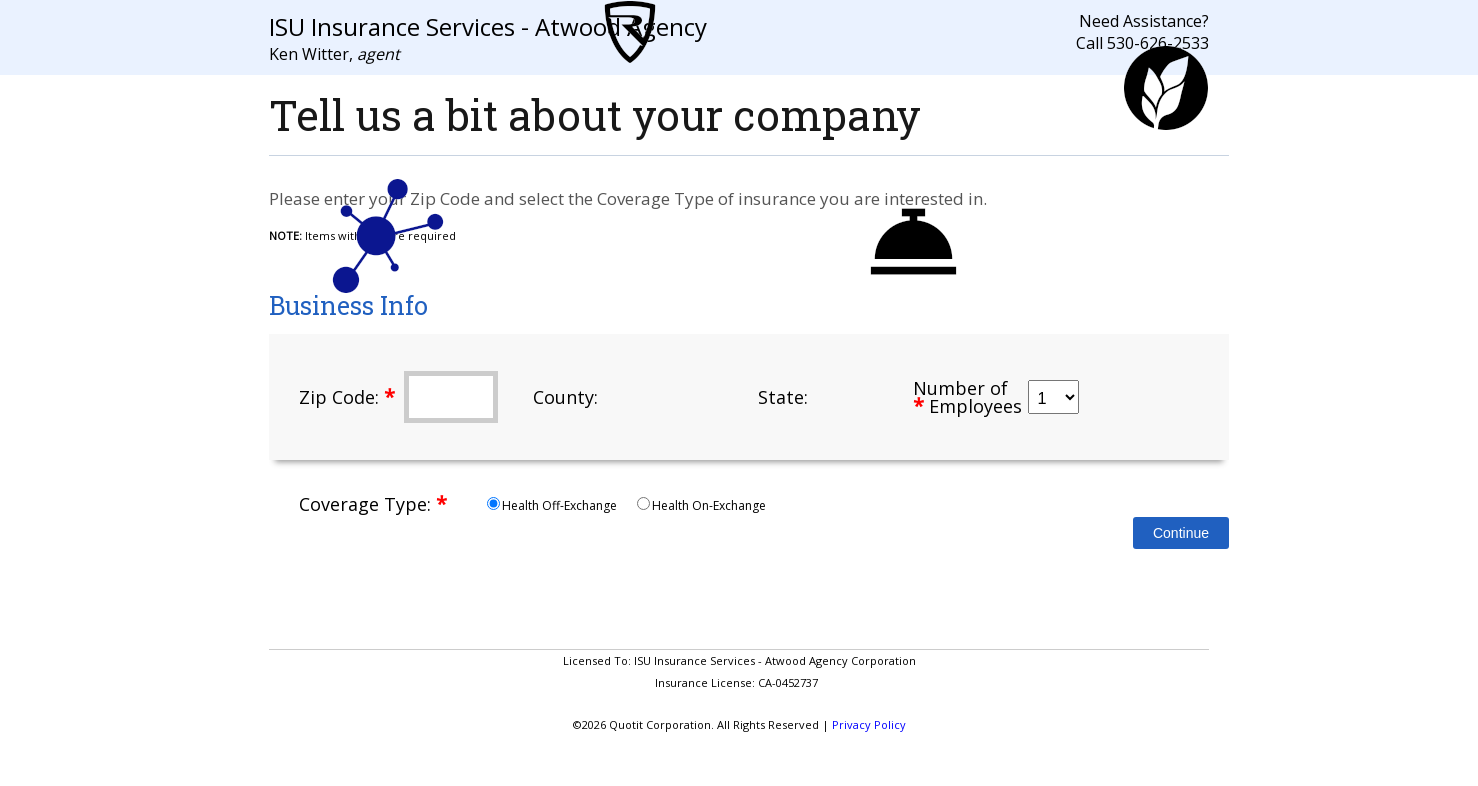 The image size is (1478, 786). What do you see at coordinates (913, 243) in the screenshot?
I see `request assistance or customer service` at bounding box center [913, 243].